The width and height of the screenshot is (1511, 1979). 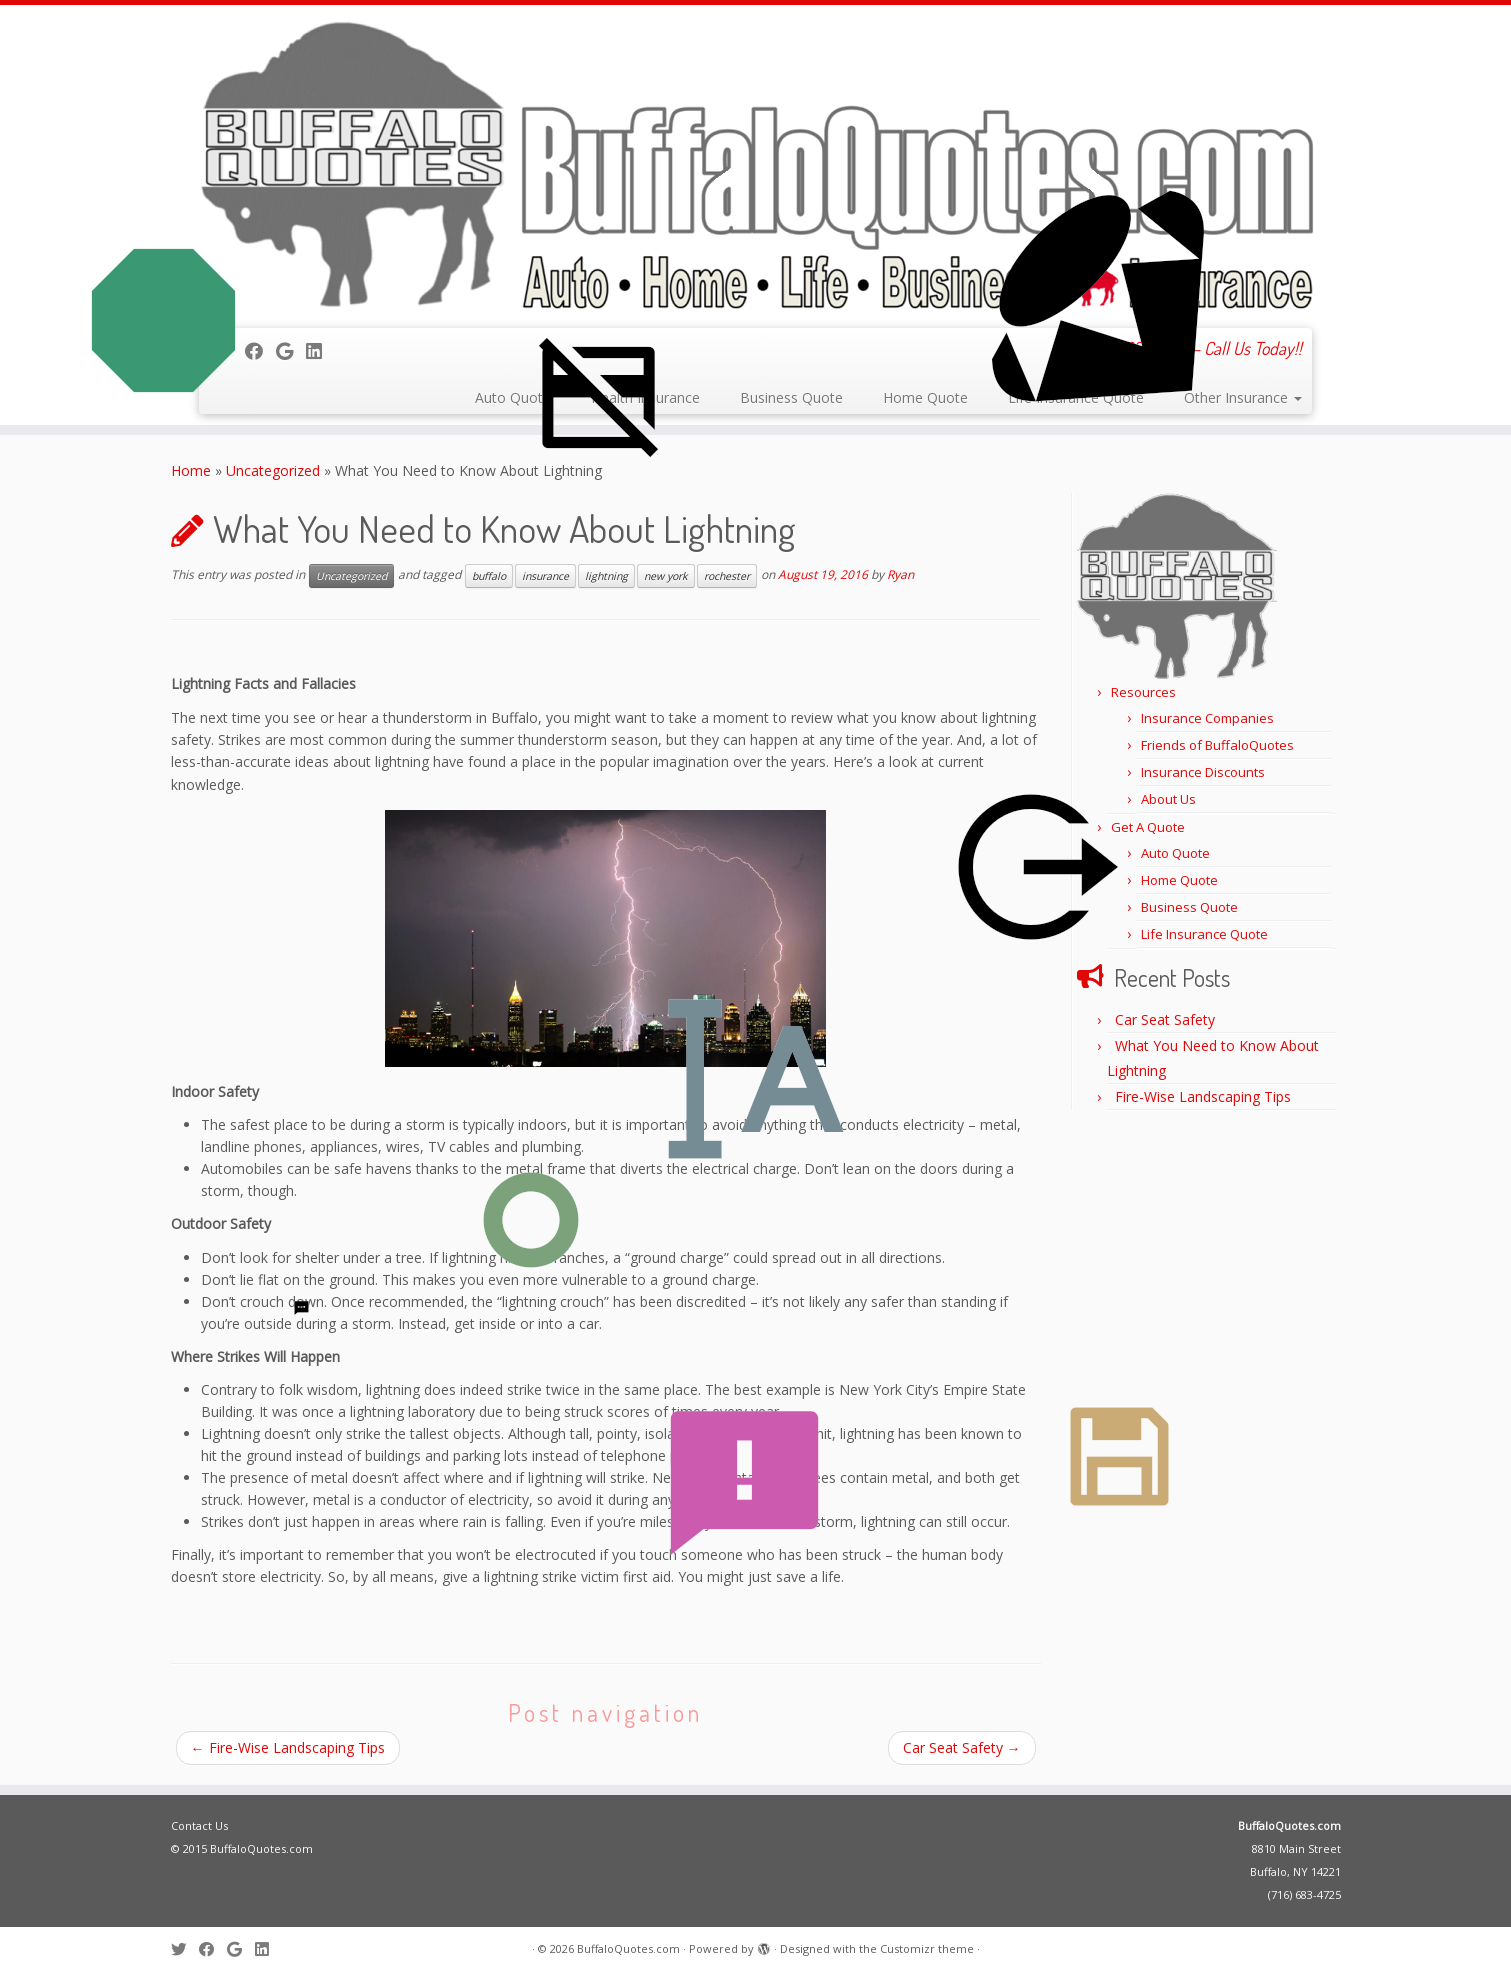 What do you see at coordinates (1098, 296) in the screenshot?
I see `ruby programming language logo` at bounding box center [1098, 296].